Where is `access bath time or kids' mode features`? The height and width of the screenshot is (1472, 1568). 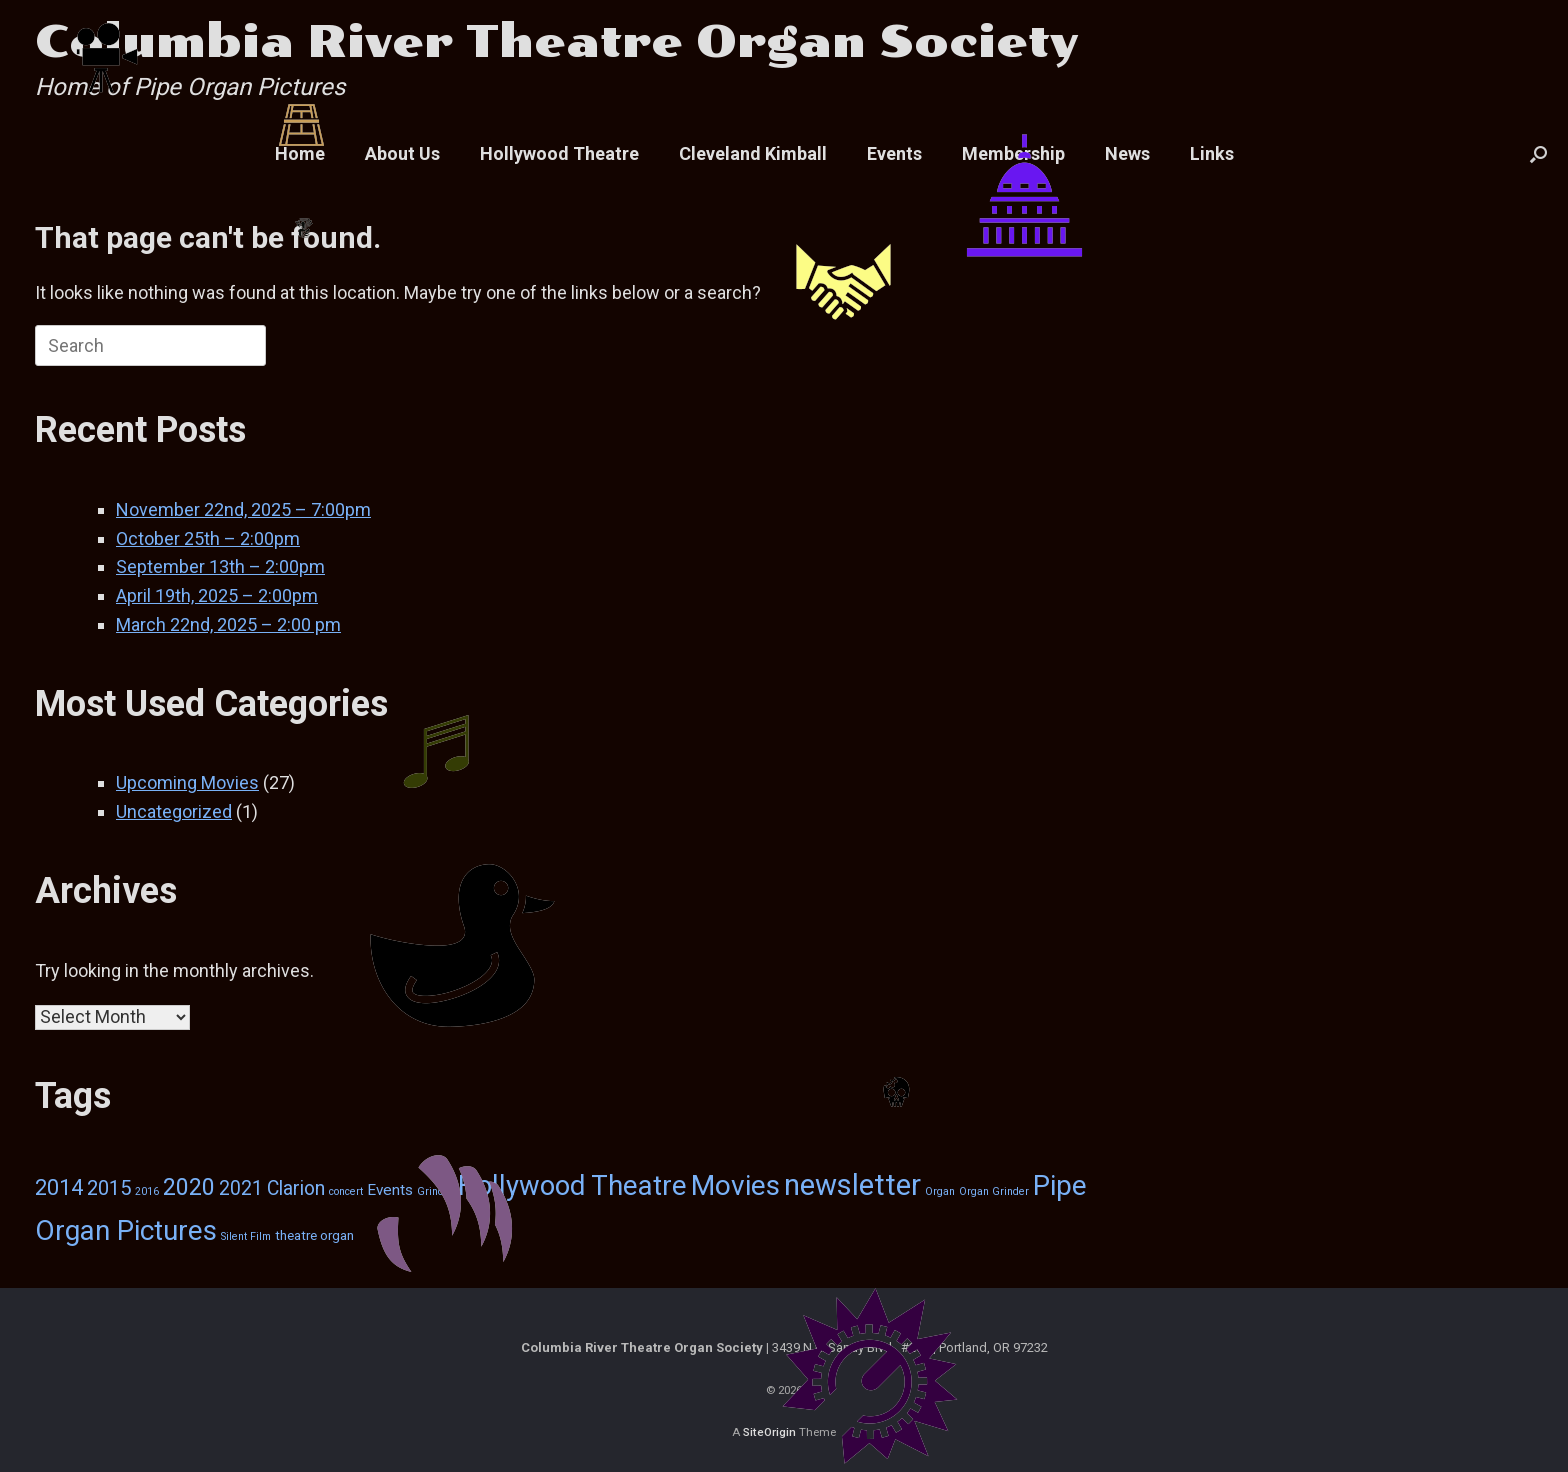 access bath time or kids' mode features is located at coordinates (462, 945).